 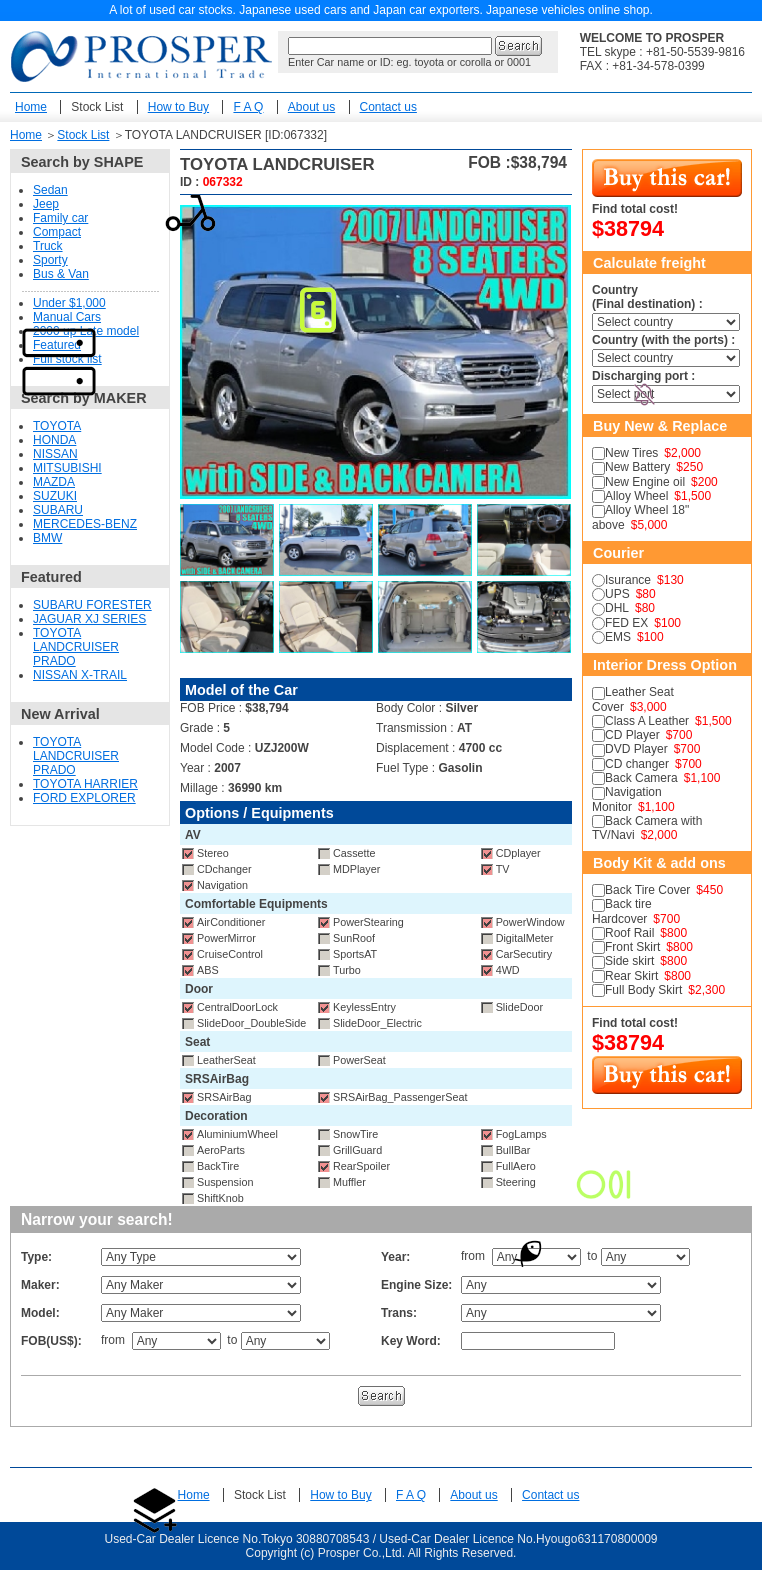 What do you see at coordinates (529, 1253) in the screenshot?
I see `browse seafood or fish-related content` at bounding box center [529, 1253].